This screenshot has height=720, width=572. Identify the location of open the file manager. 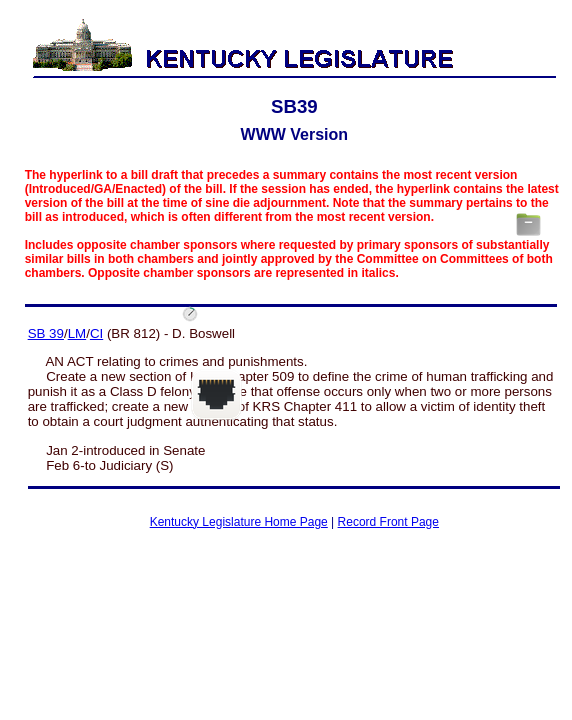
(528, 224).